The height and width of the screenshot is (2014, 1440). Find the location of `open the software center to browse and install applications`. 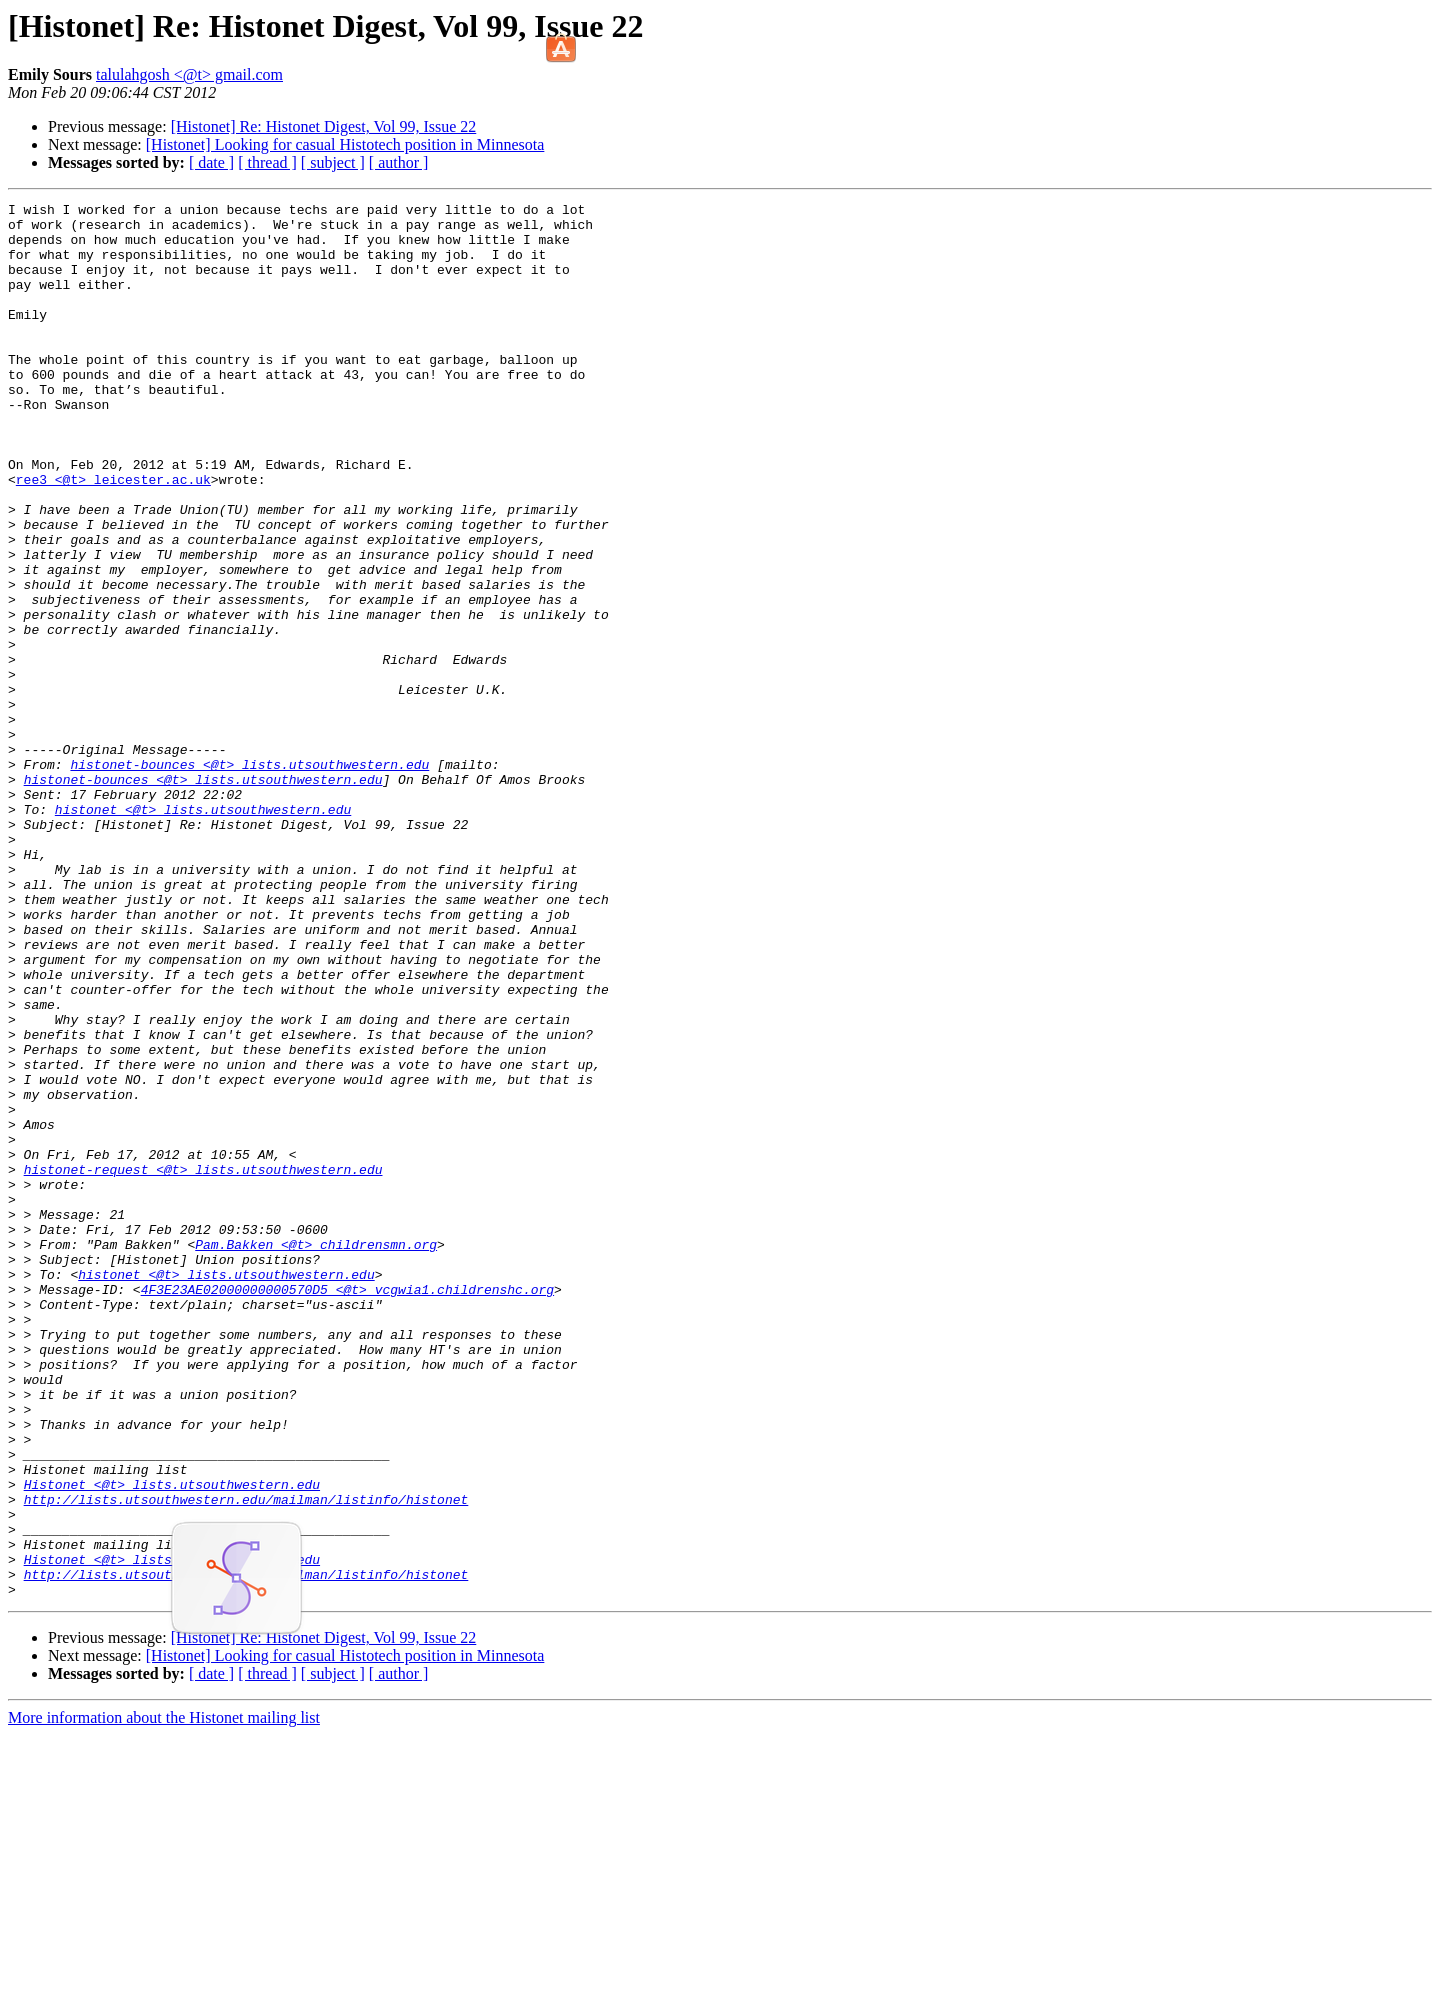

open the software center to browse and install applications is located at coordinates (561, 49).